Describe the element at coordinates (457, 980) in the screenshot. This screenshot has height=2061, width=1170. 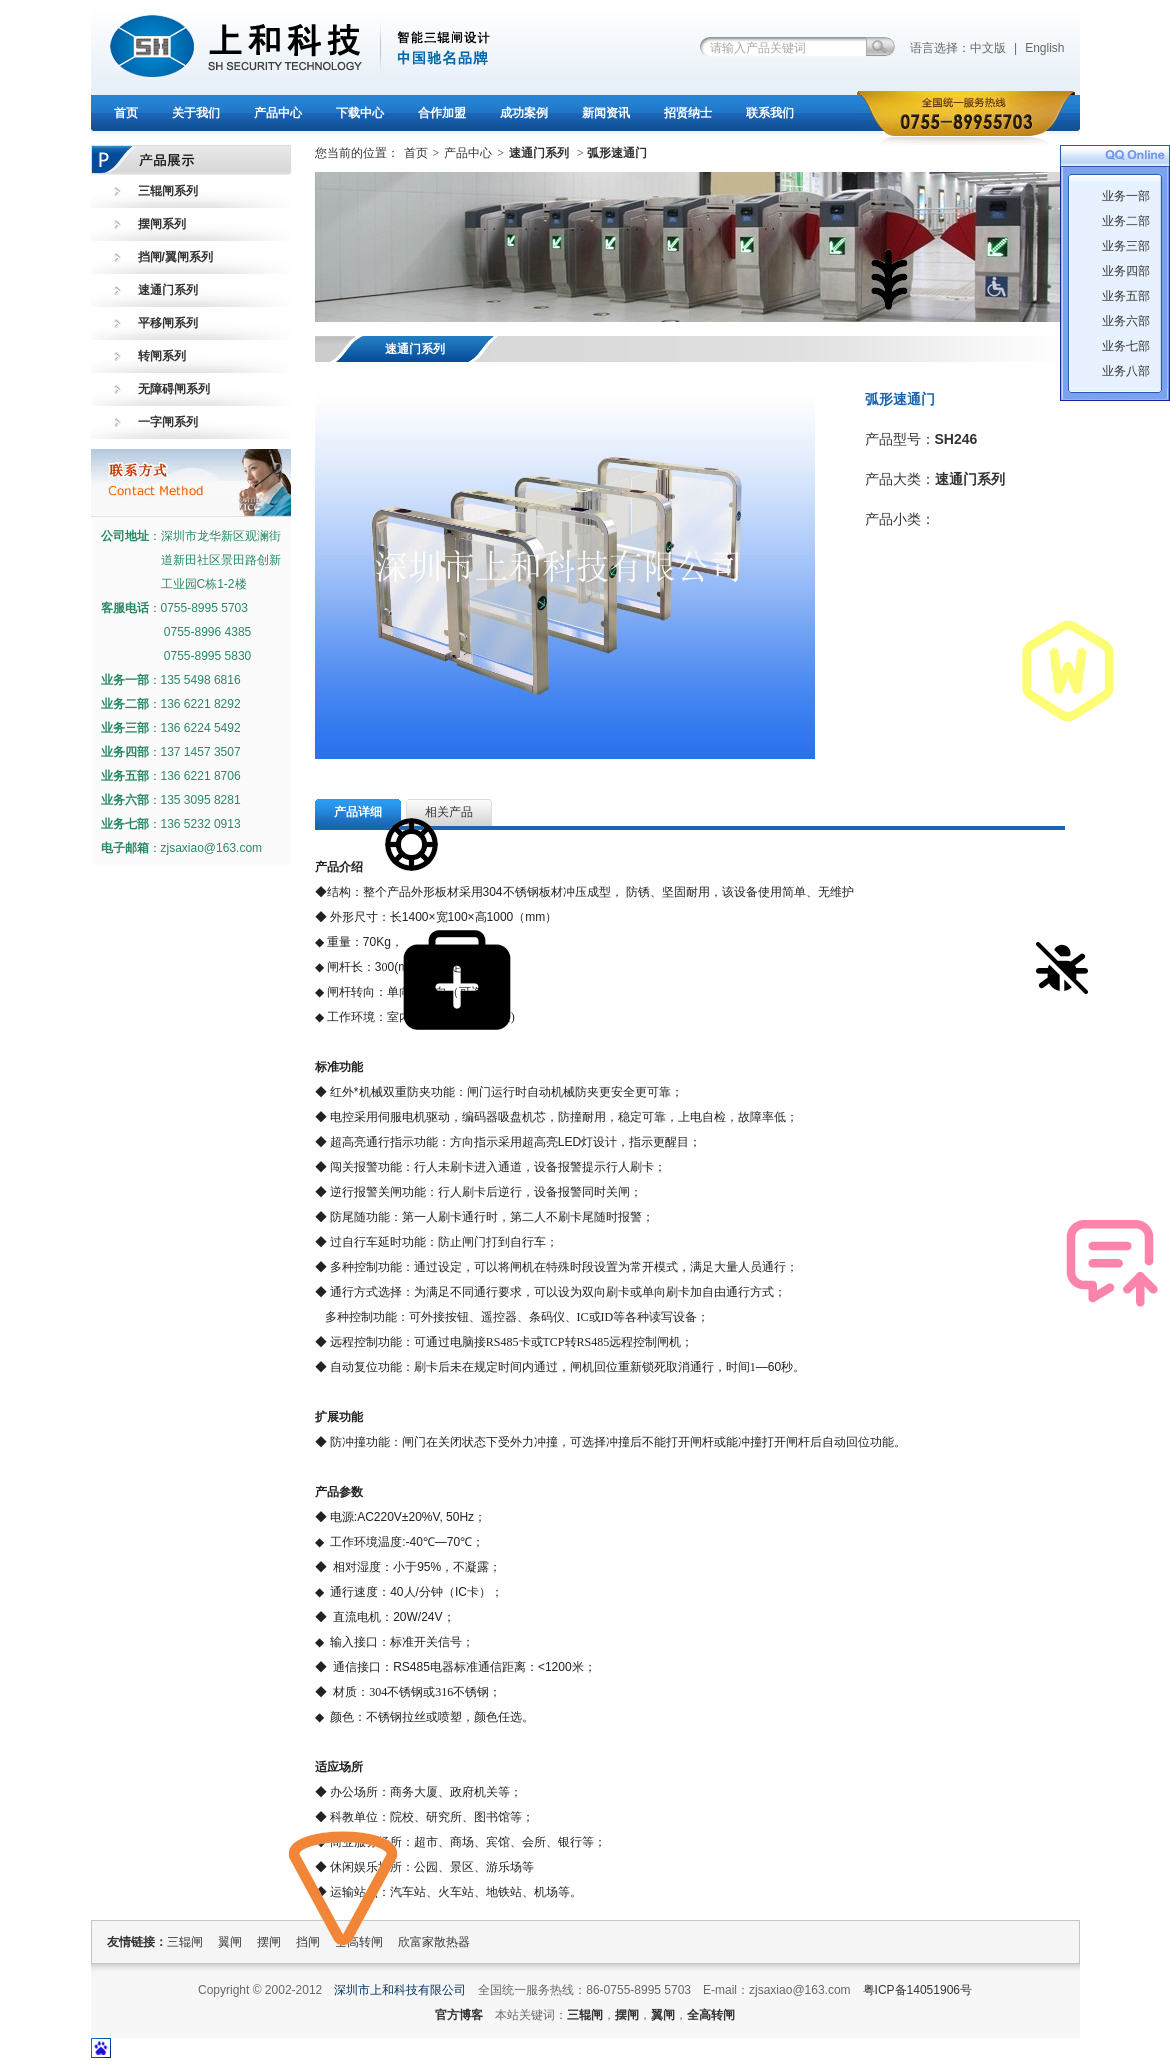
I see `access health or medical information` at that location.